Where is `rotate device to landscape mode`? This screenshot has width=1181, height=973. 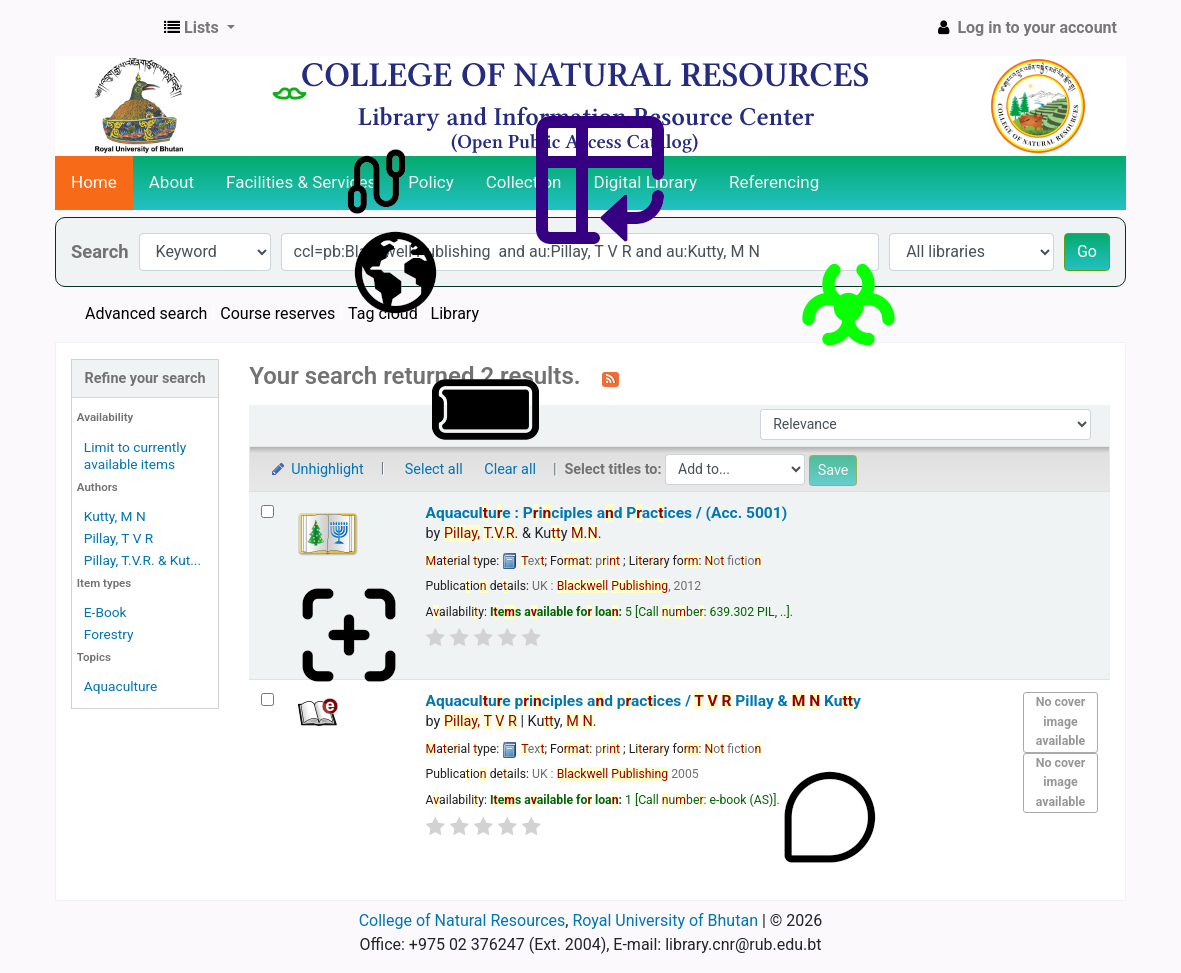 rotate device to landscape mode is located at coordinates (485, 409).